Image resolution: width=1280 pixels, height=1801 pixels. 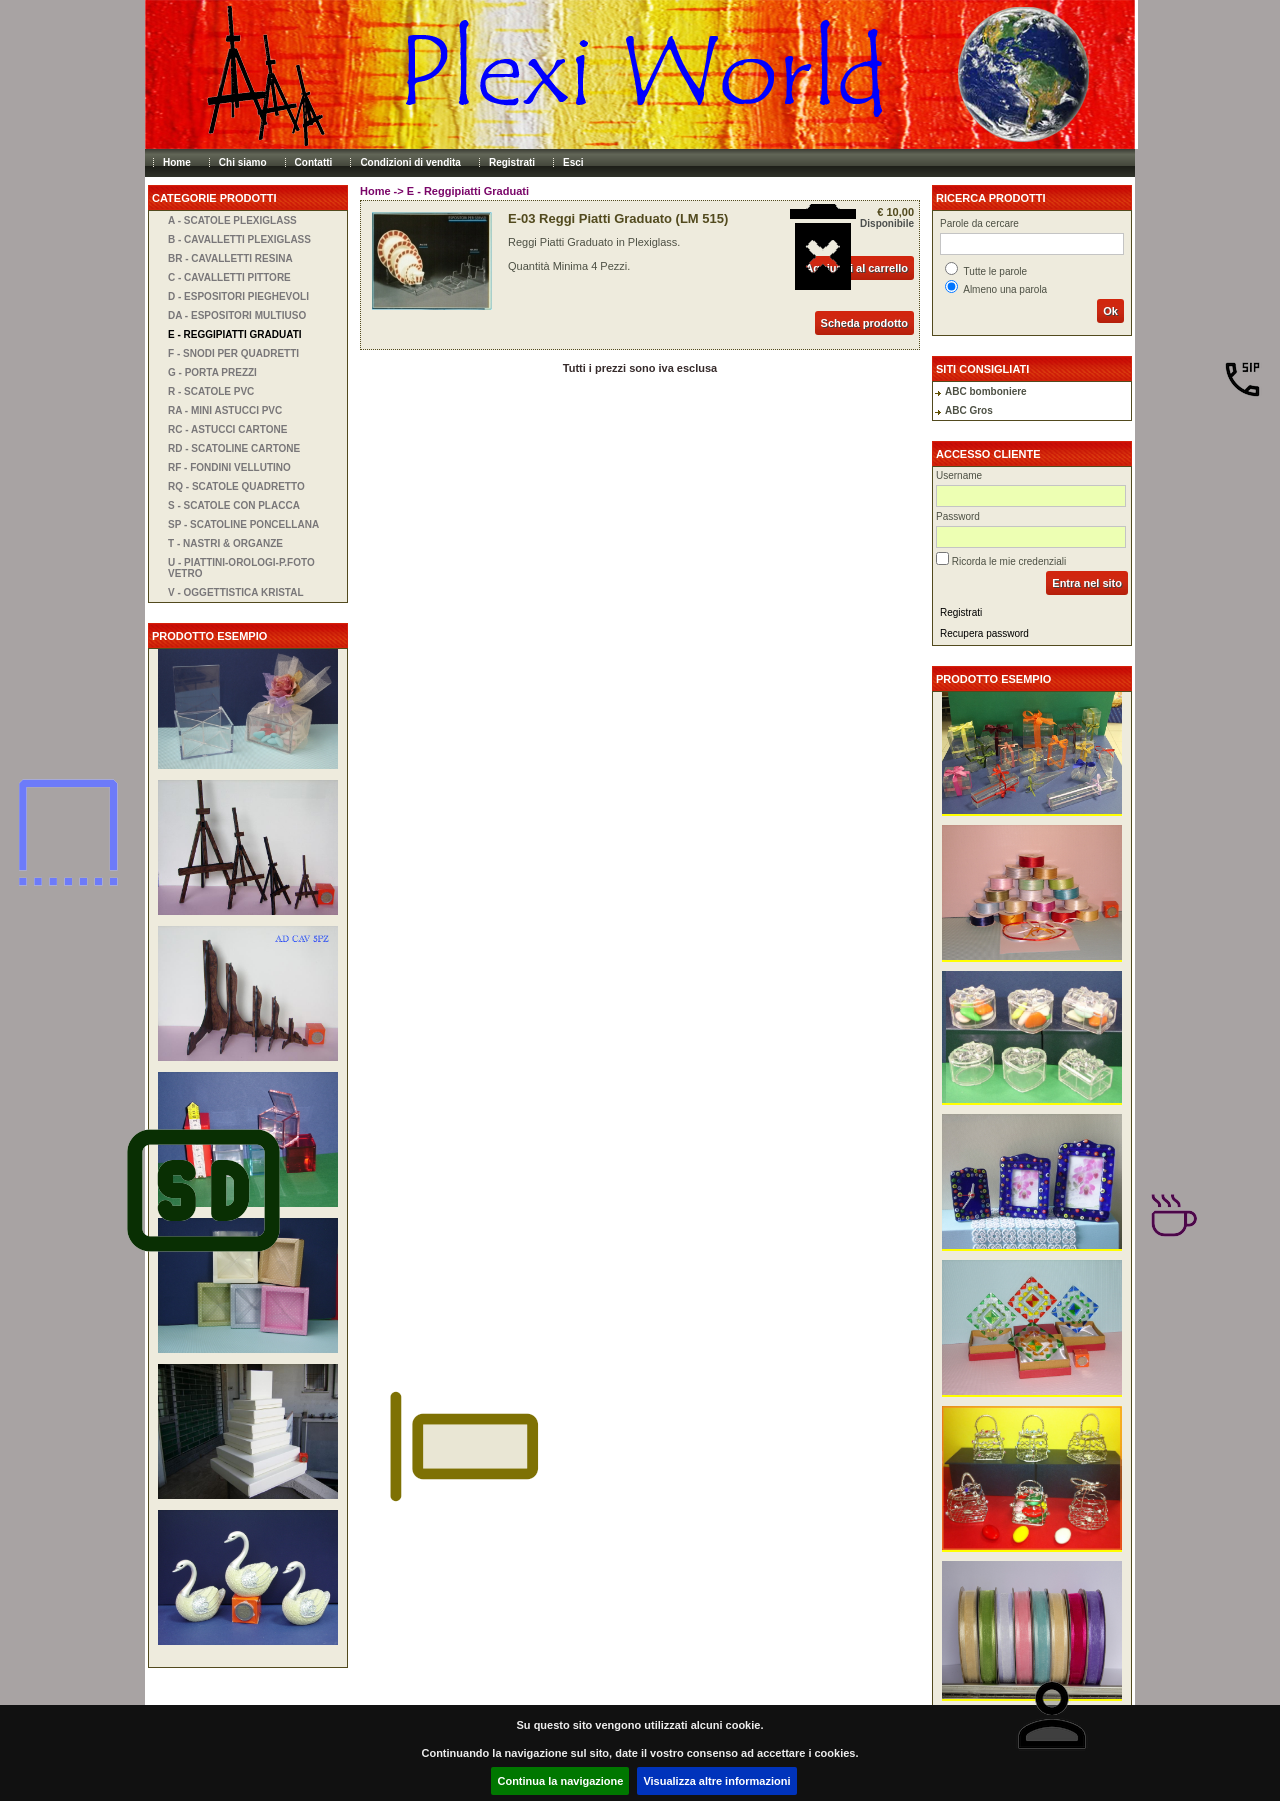 What do you see at coordinates (461, 1446) in the screenshot?
I see `align content to the left edge` at bounding box center [461, 1446].